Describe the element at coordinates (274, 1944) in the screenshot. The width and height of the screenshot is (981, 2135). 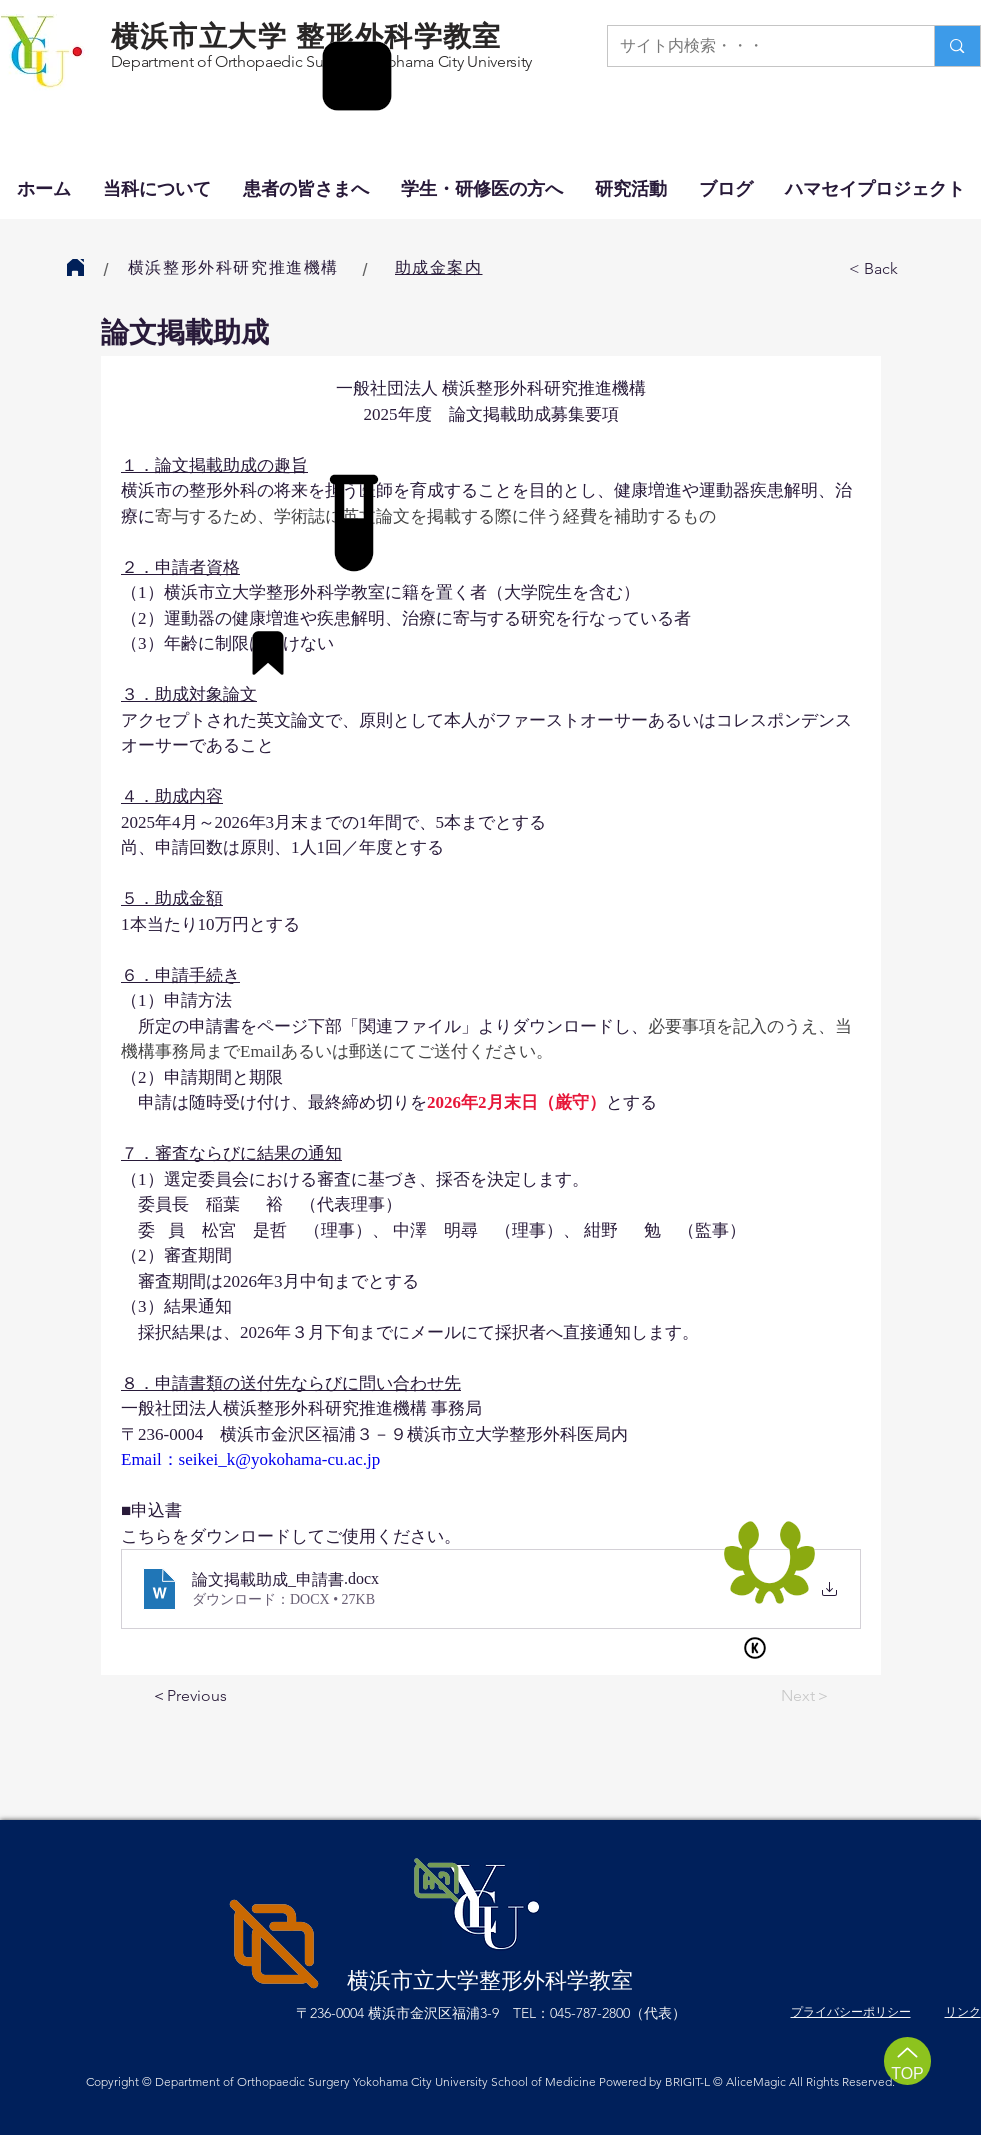
I see `copy function disabled or unavailable` at that location.